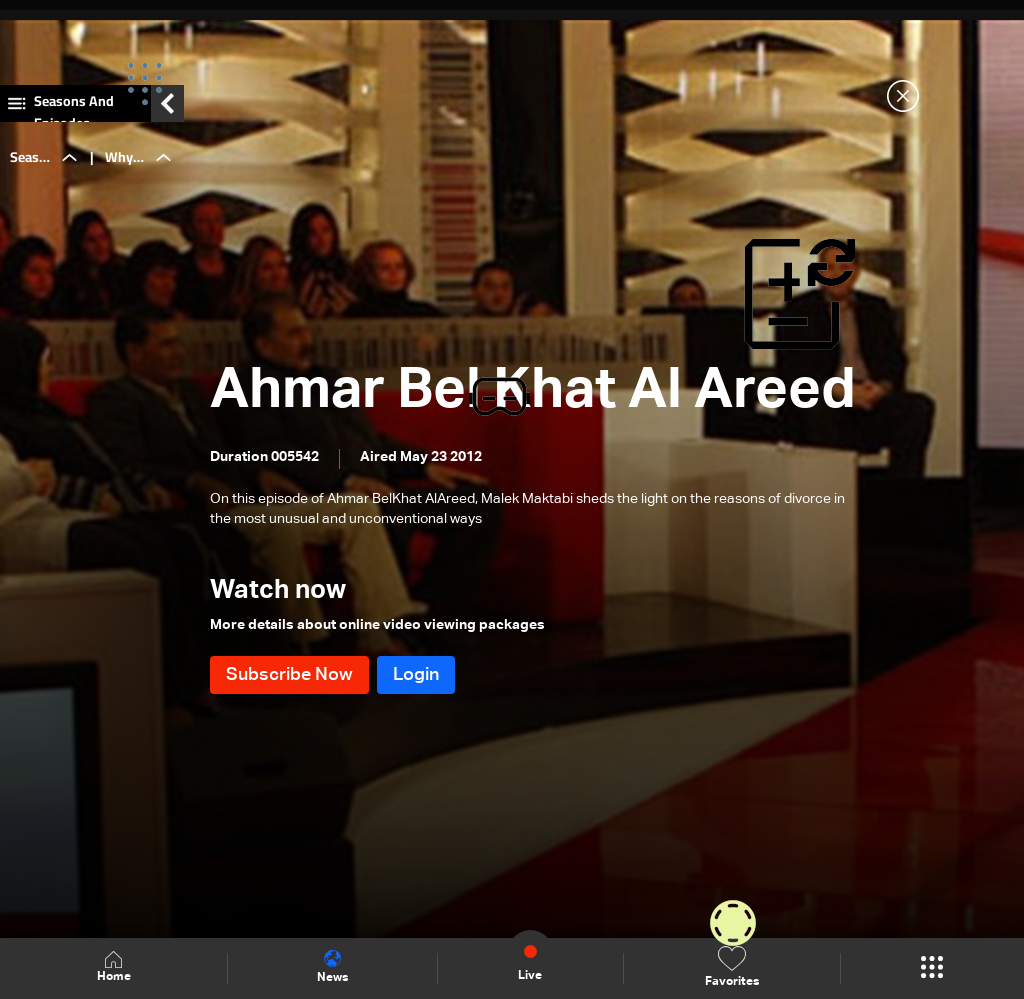  Describe the element at coordinates (733, 923) in the screenshot. I see `indicates loading or processing in progress` at that location.